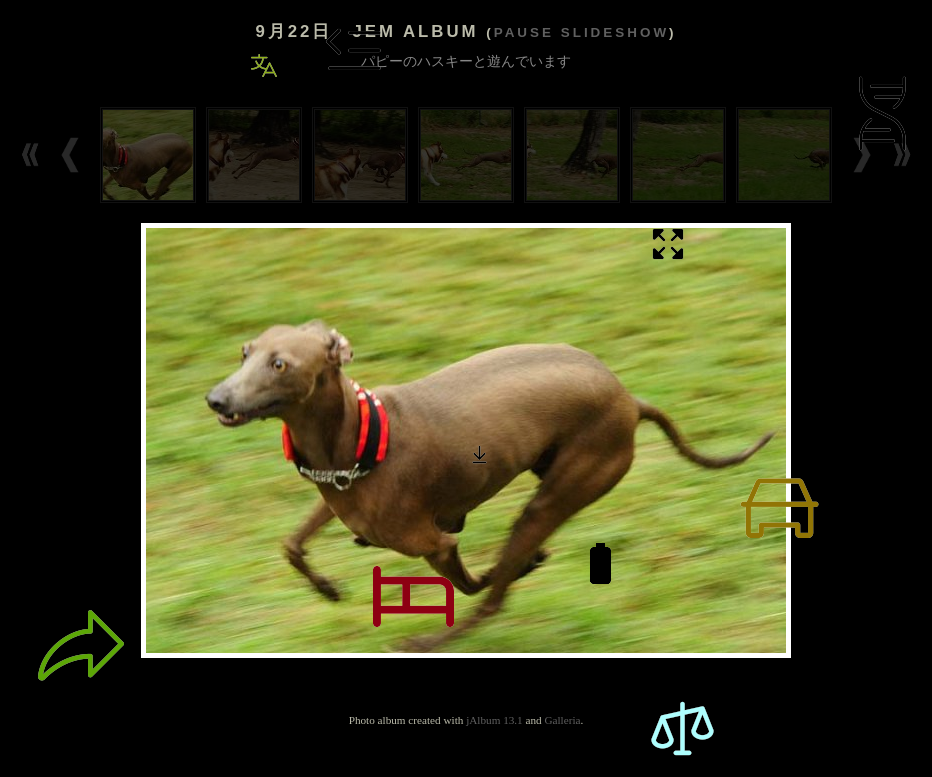 The image size is (932, 777). What do you see at coordinates (81, 650) in the screenshot?
I see `share content with others` at bounding box center [81, 650].